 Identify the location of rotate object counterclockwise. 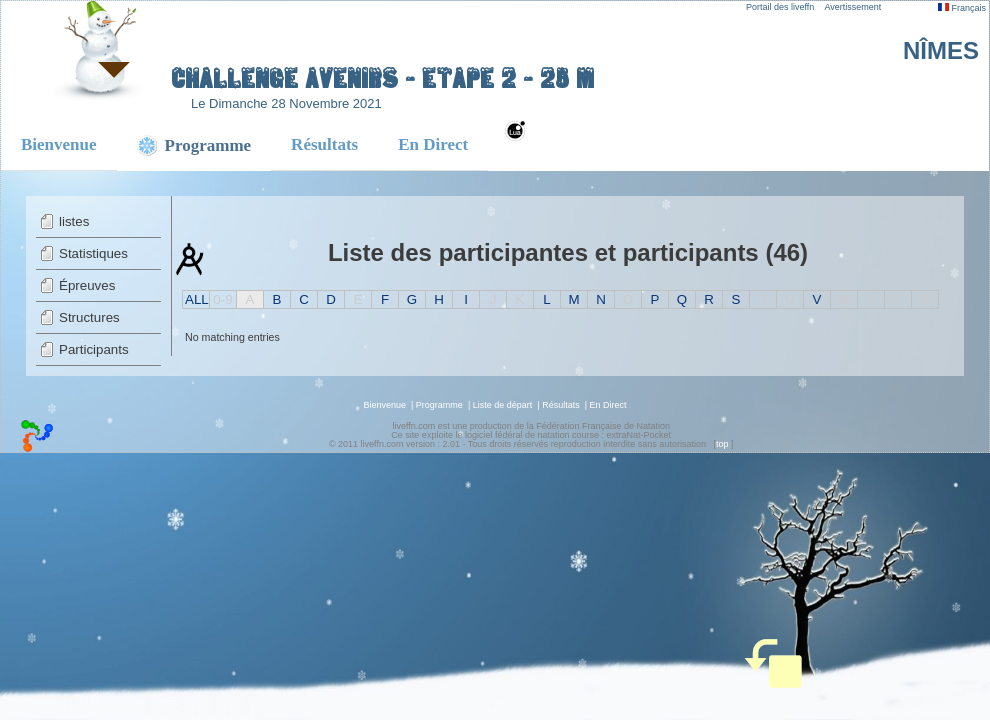
(774, 663).